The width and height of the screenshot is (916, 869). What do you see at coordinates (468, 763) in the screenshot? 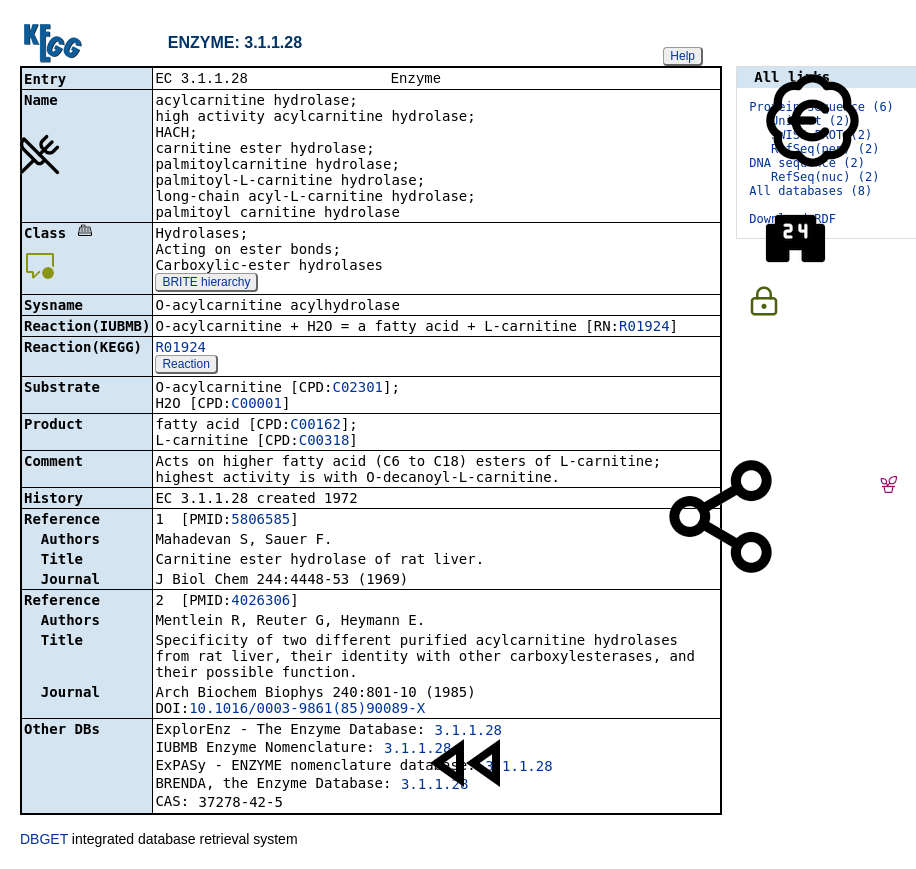
I see `rewind media playback` at bounding box center [468, 763].